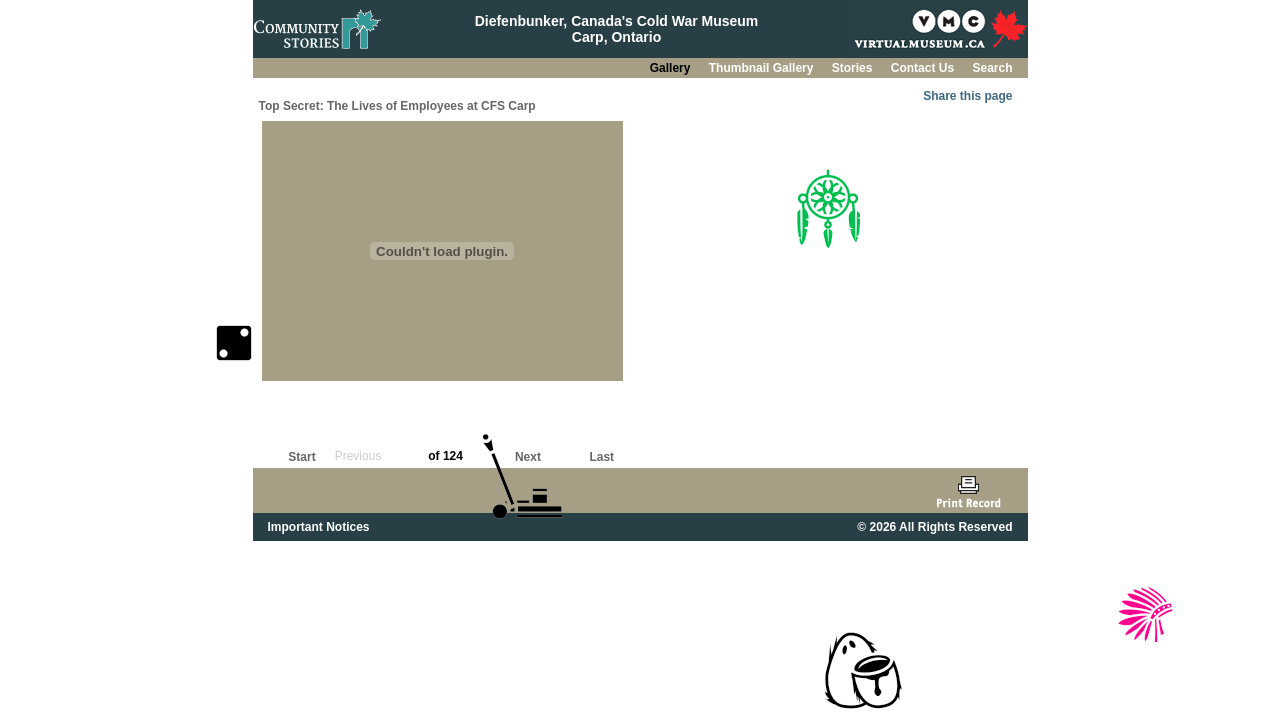  What do you see at coordinates (828, 209) in the screenshot?
I see `access dream journal or sleep tracking features` at bounding box center [828, 209].